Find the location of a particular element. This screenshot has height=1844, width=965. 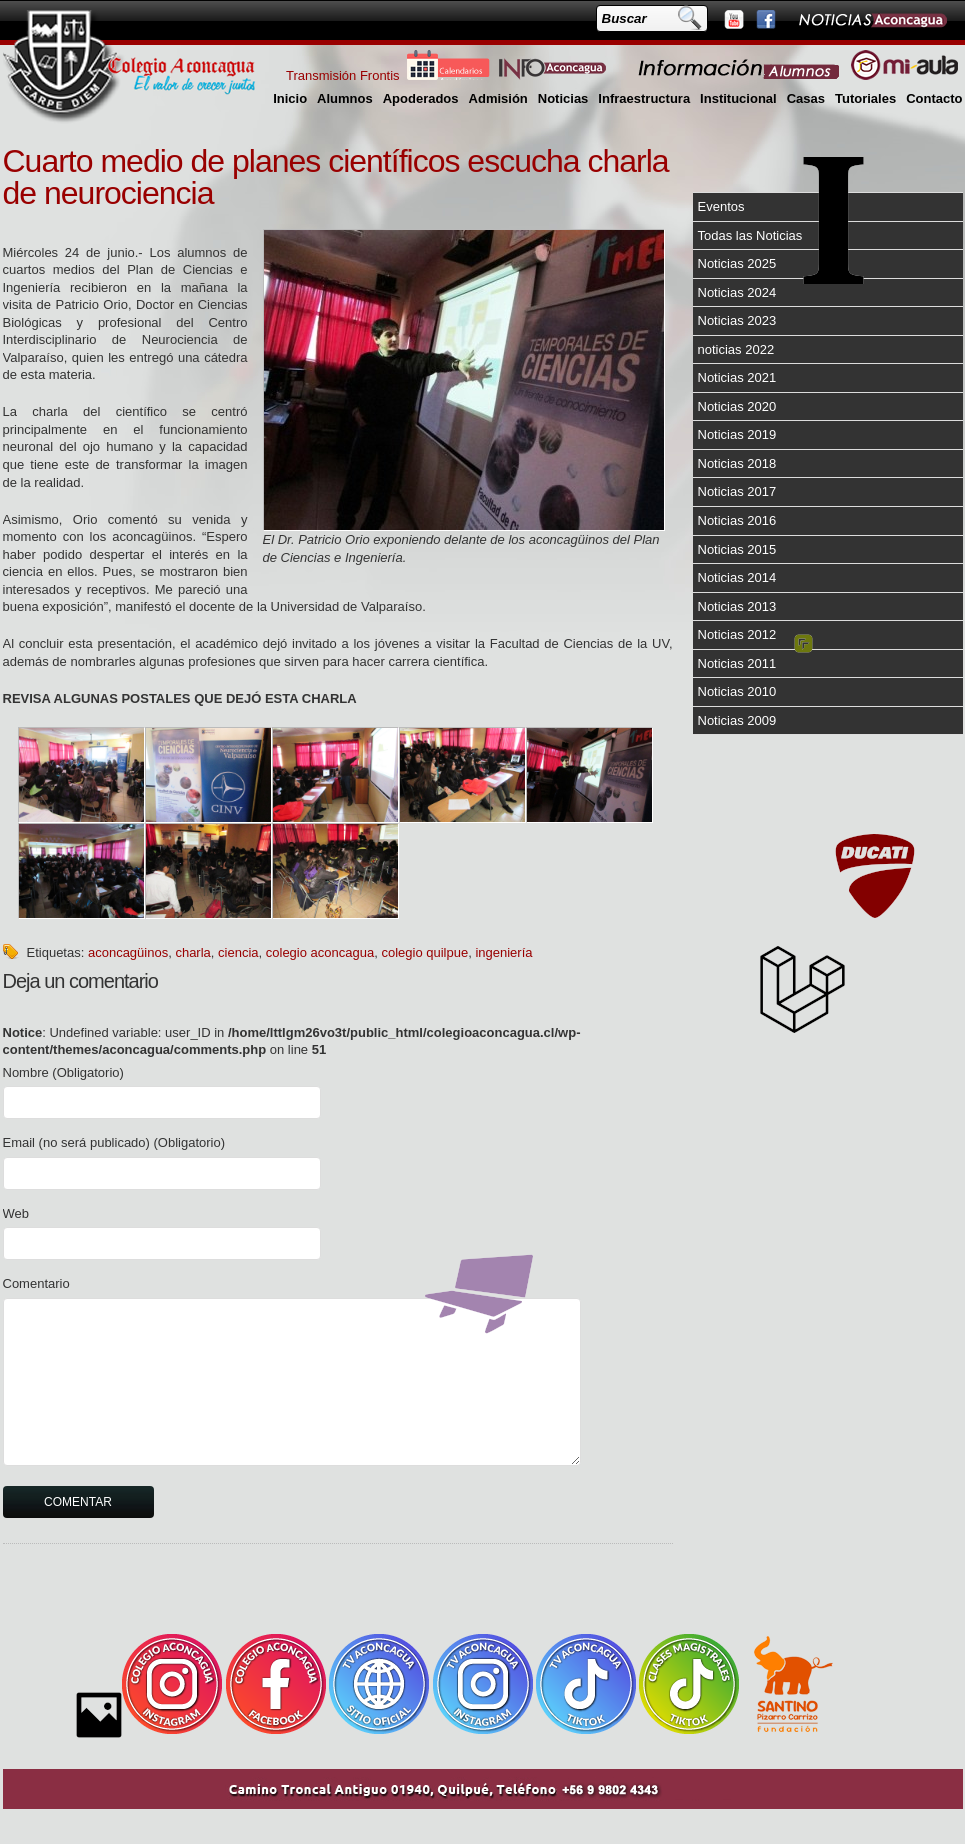

Laravel framework branding or integration is located at coordinates (802, 989).